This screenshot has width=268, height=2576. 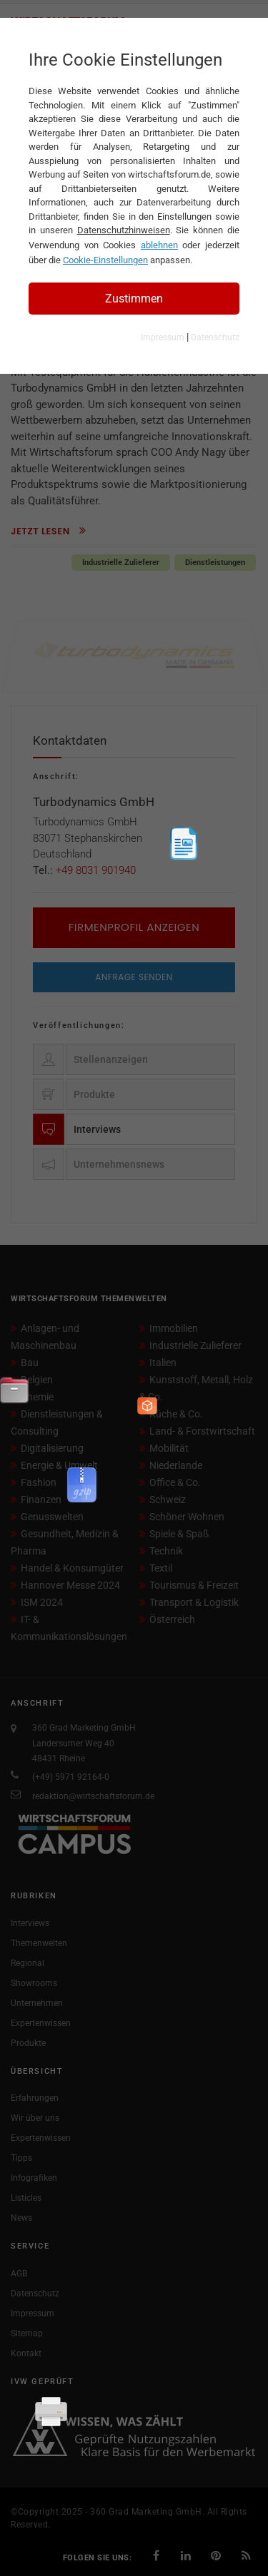 I want to click on a gzip compressed archive file, so click(x=81, y=1485).